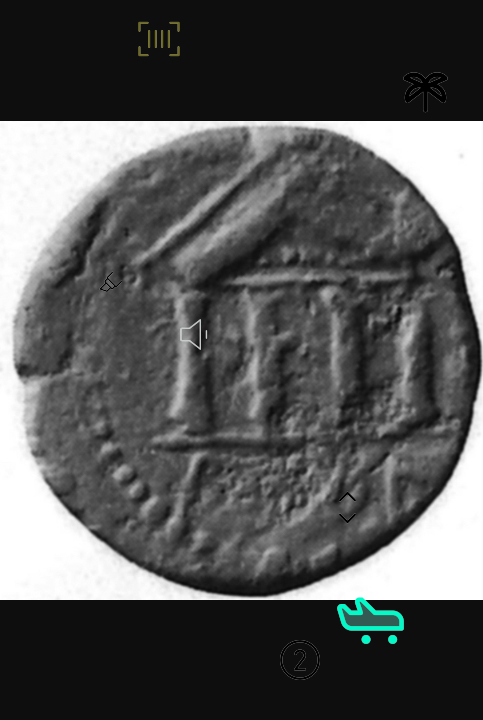  Describe the element at coordinates (370, 619) in the screenshot. I see `airplane taxiing on the ground` at that location.